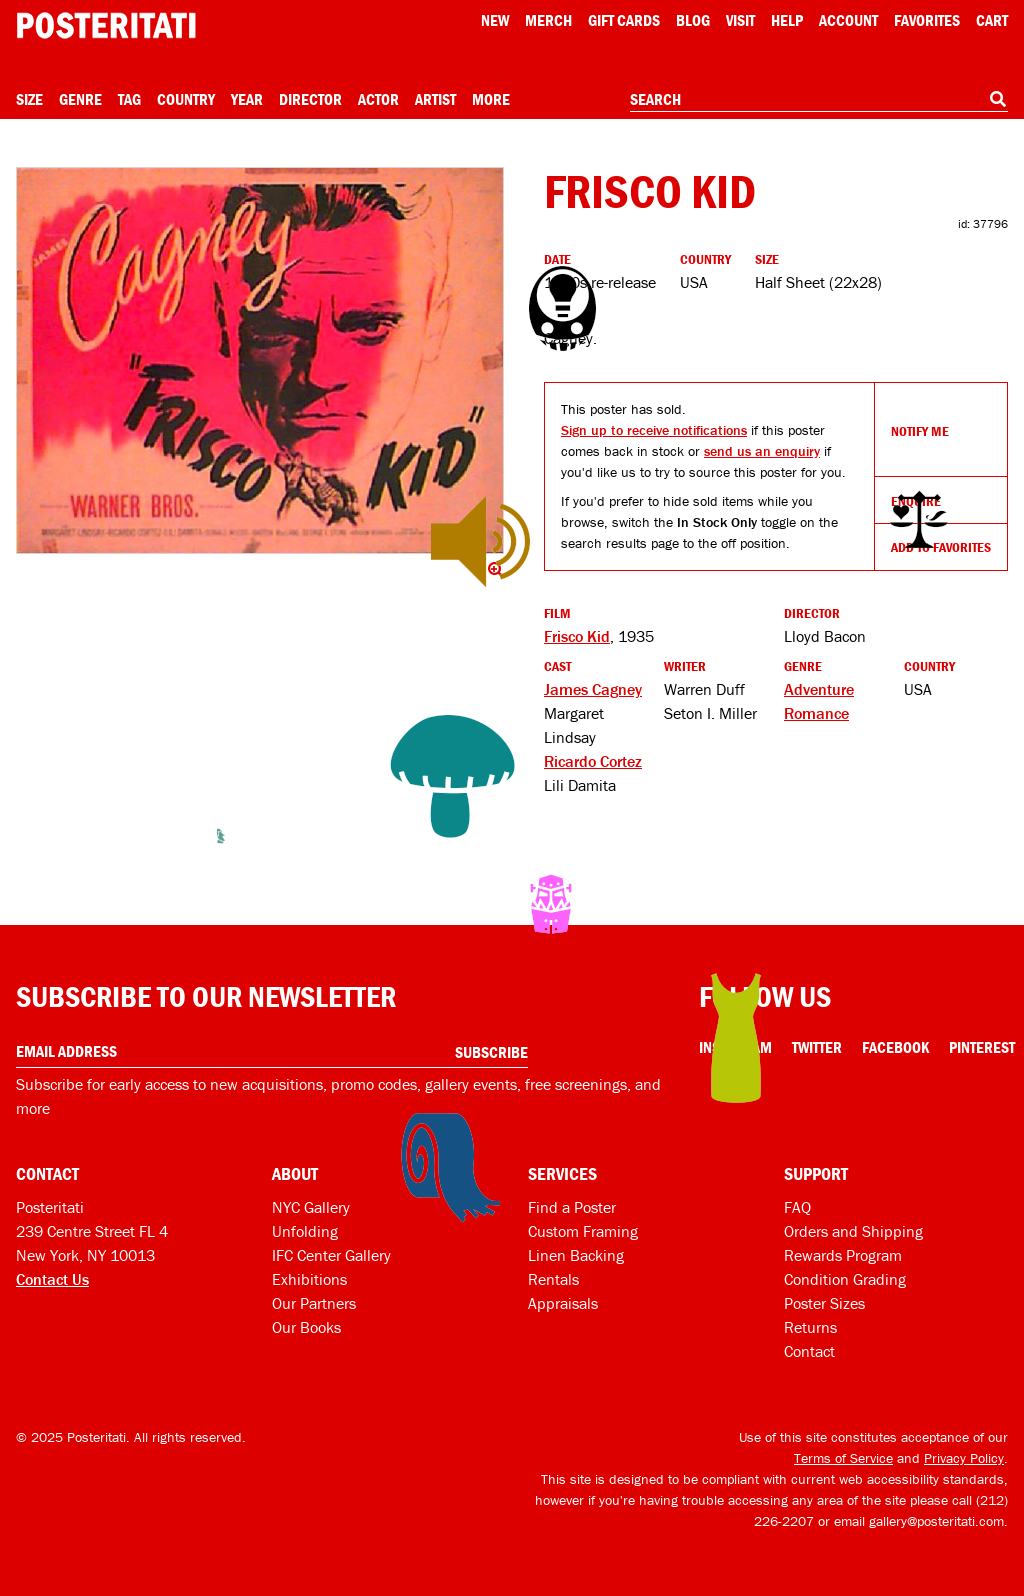 This screenshot has width=1024, height=1596. I want to click on mushroom power-up or collectible item, so click(452, 775).